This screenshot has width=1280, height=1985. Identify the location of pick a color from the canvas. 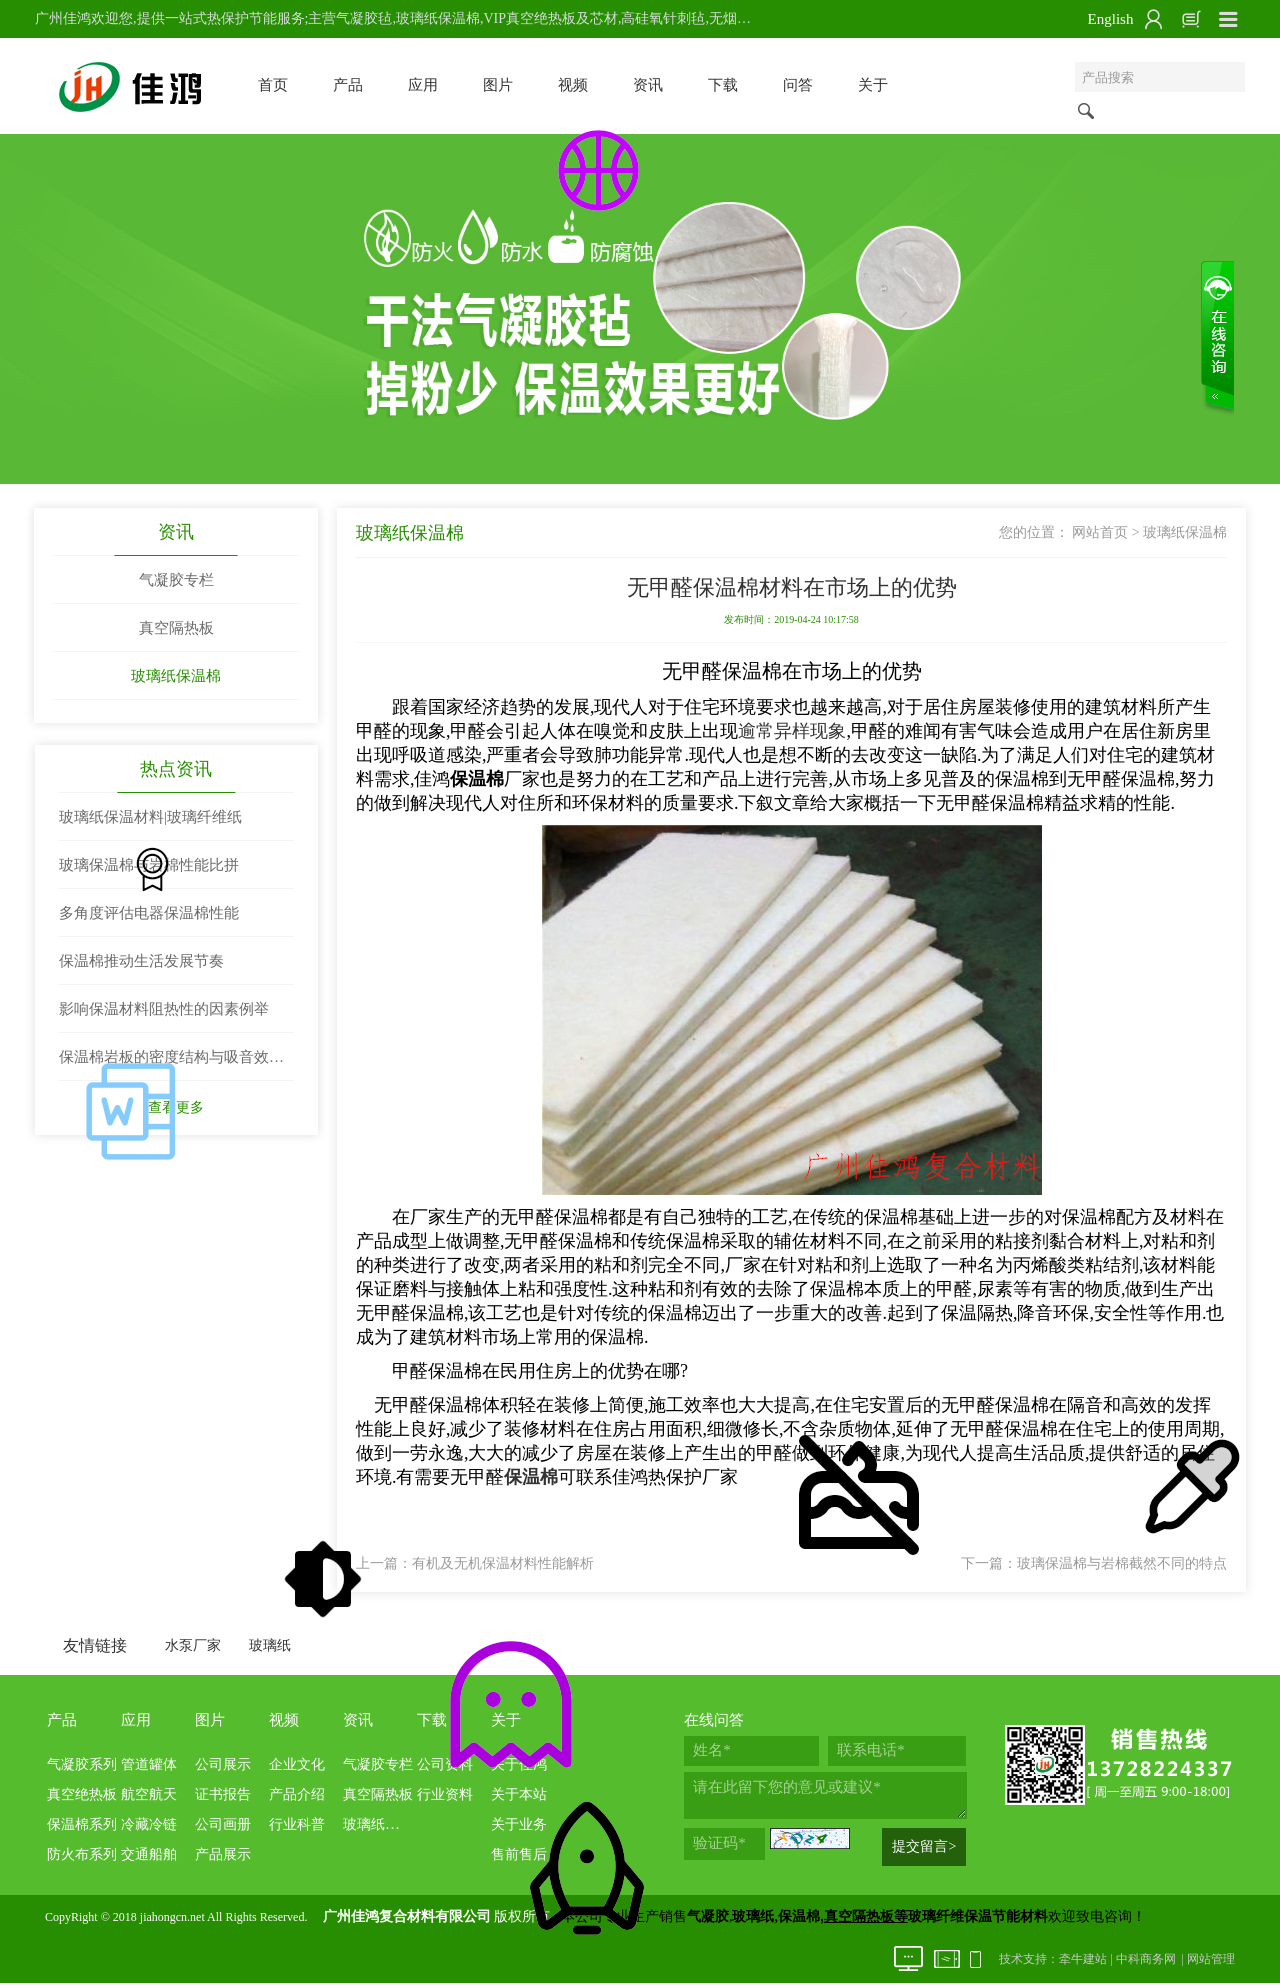
(1192, 1486).